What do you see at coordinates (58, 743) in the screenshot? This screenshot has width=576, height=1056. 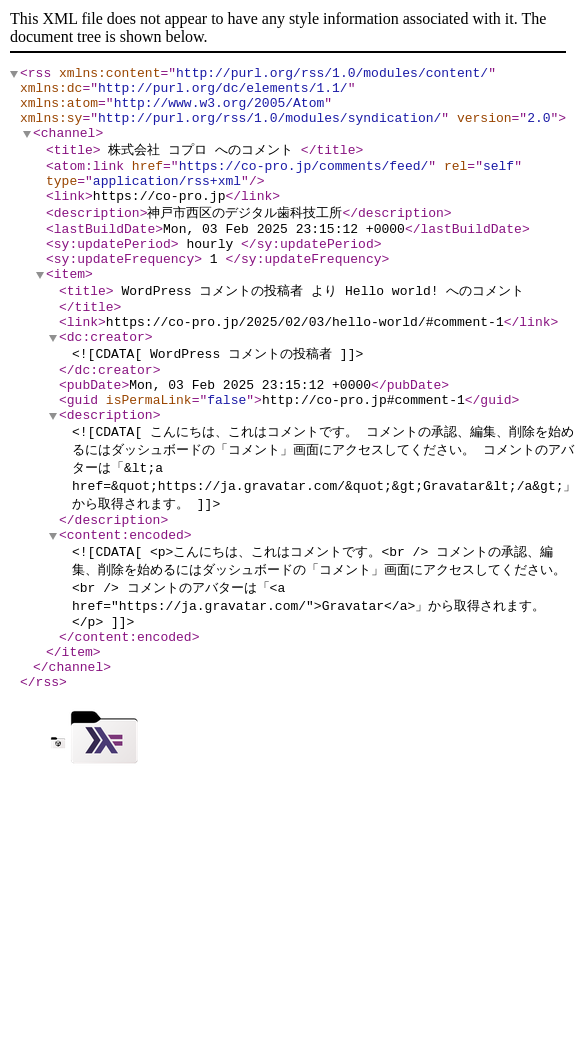 I see `open unity game engine project files` at bounding box center [58, 743].